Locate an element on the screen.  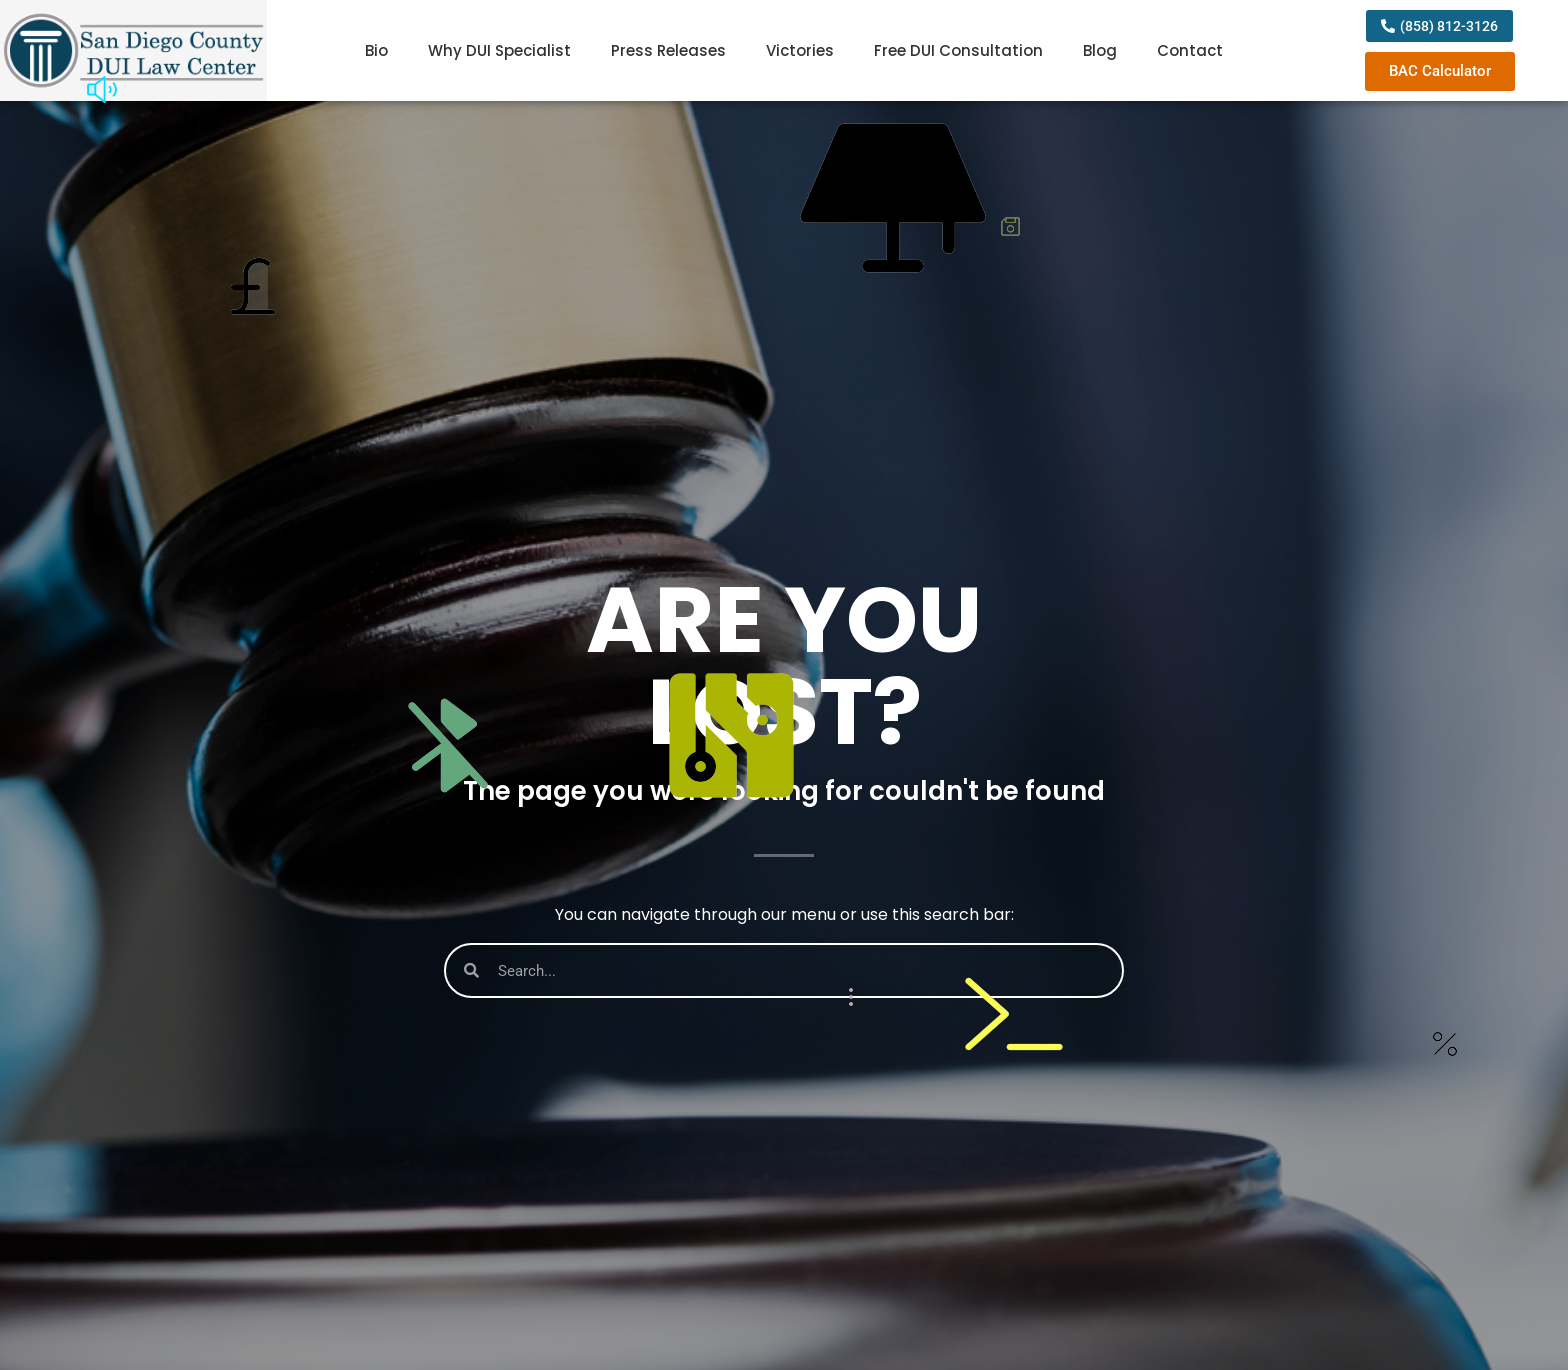
open more options menu is located at coordinates (851, 997).